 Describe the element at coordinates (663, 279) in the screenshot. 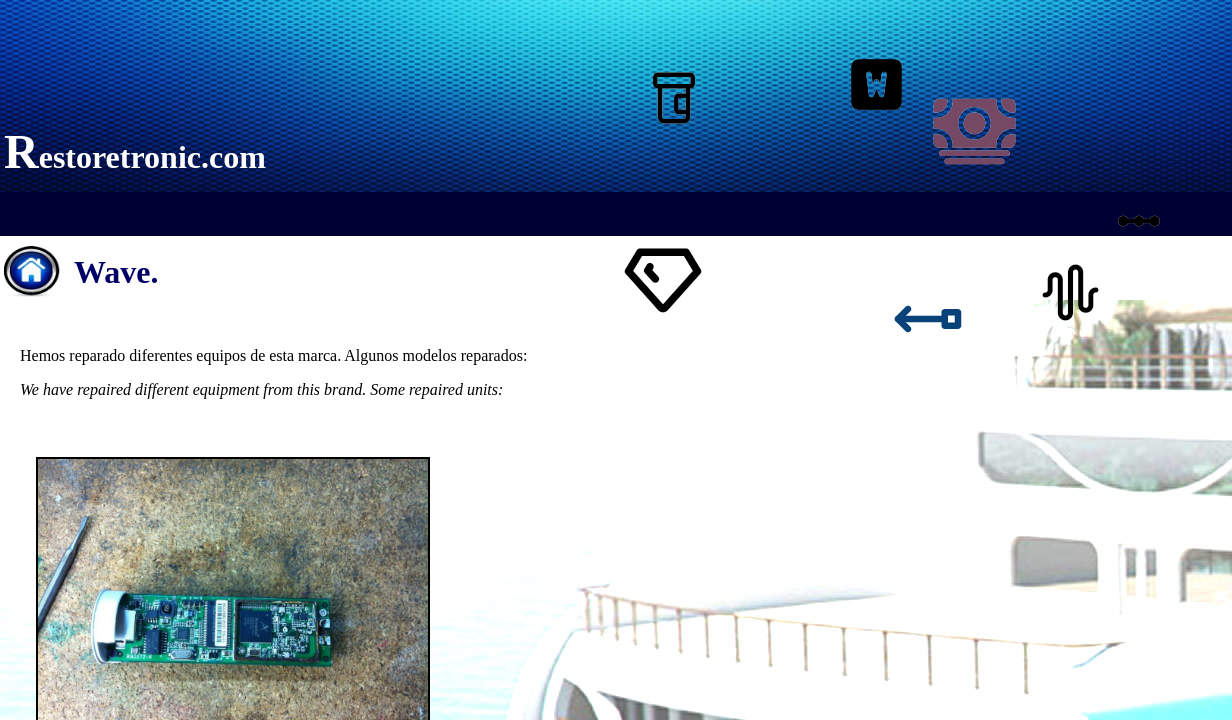

I see `indicates premium or pro membership status` at that location.